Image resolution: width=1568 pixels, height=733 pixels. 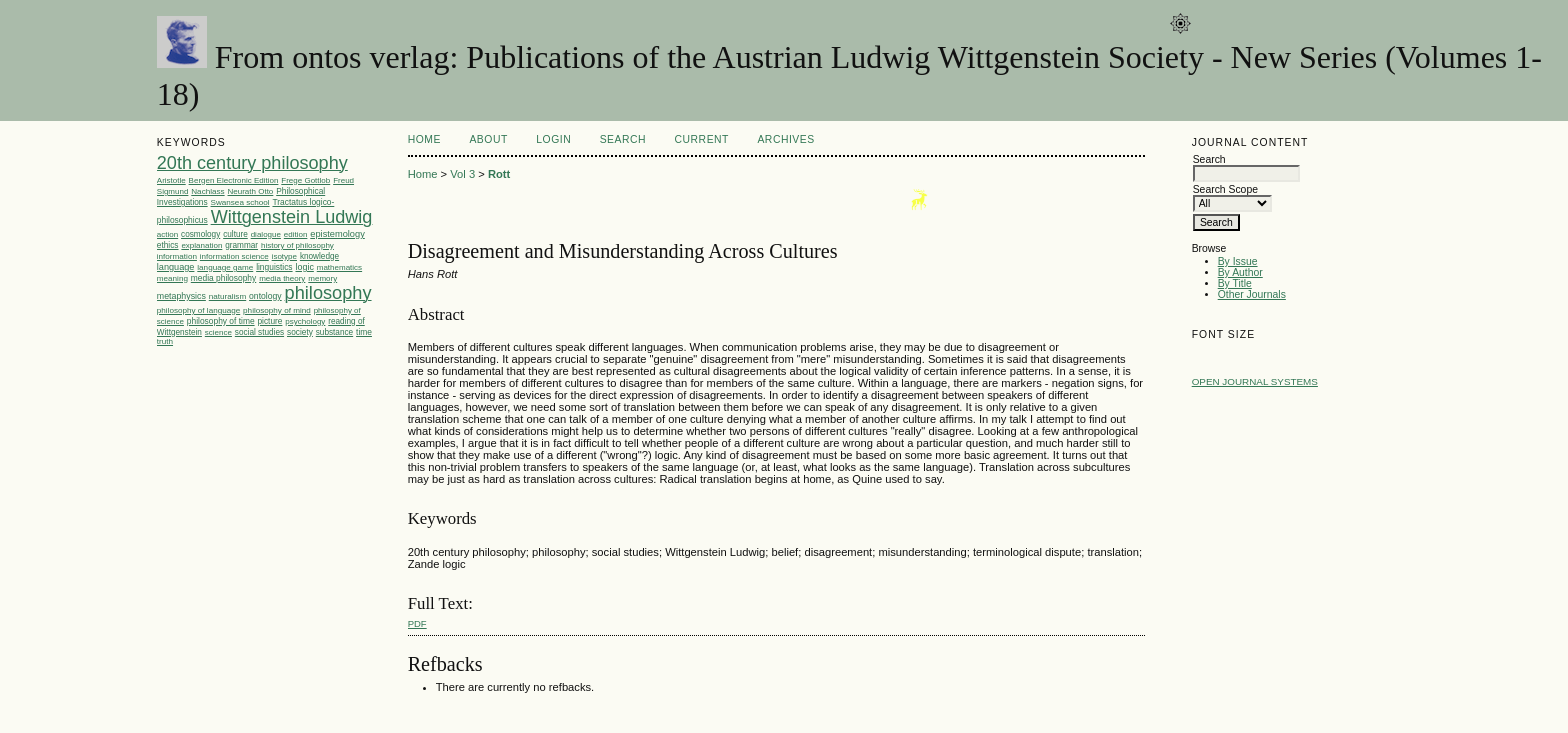 I want to click on decorative badge or achievement emblem, so click(x=1180, y=23).